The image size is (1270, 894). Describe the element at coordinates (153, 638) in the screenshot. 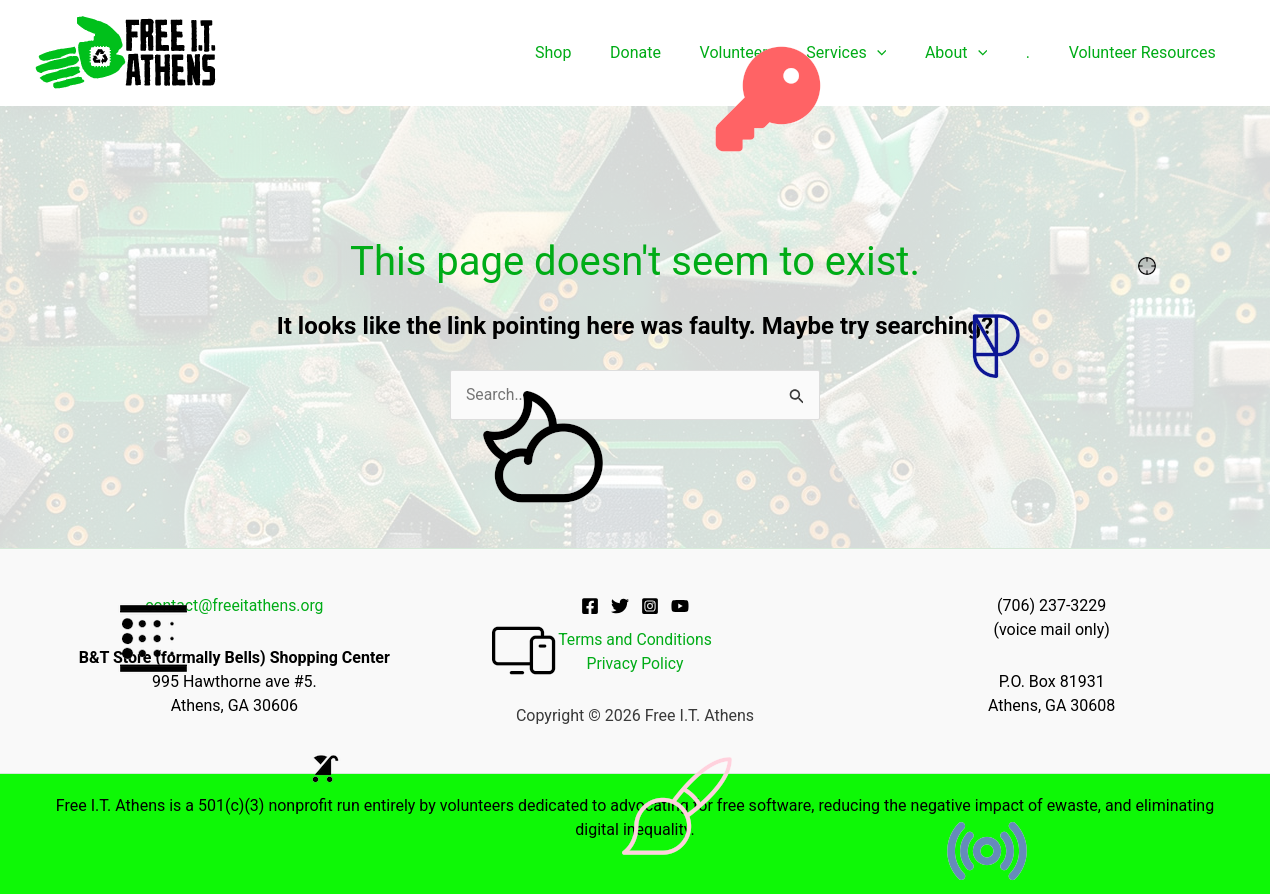

I see `apply linear blur effect to image` at that location.